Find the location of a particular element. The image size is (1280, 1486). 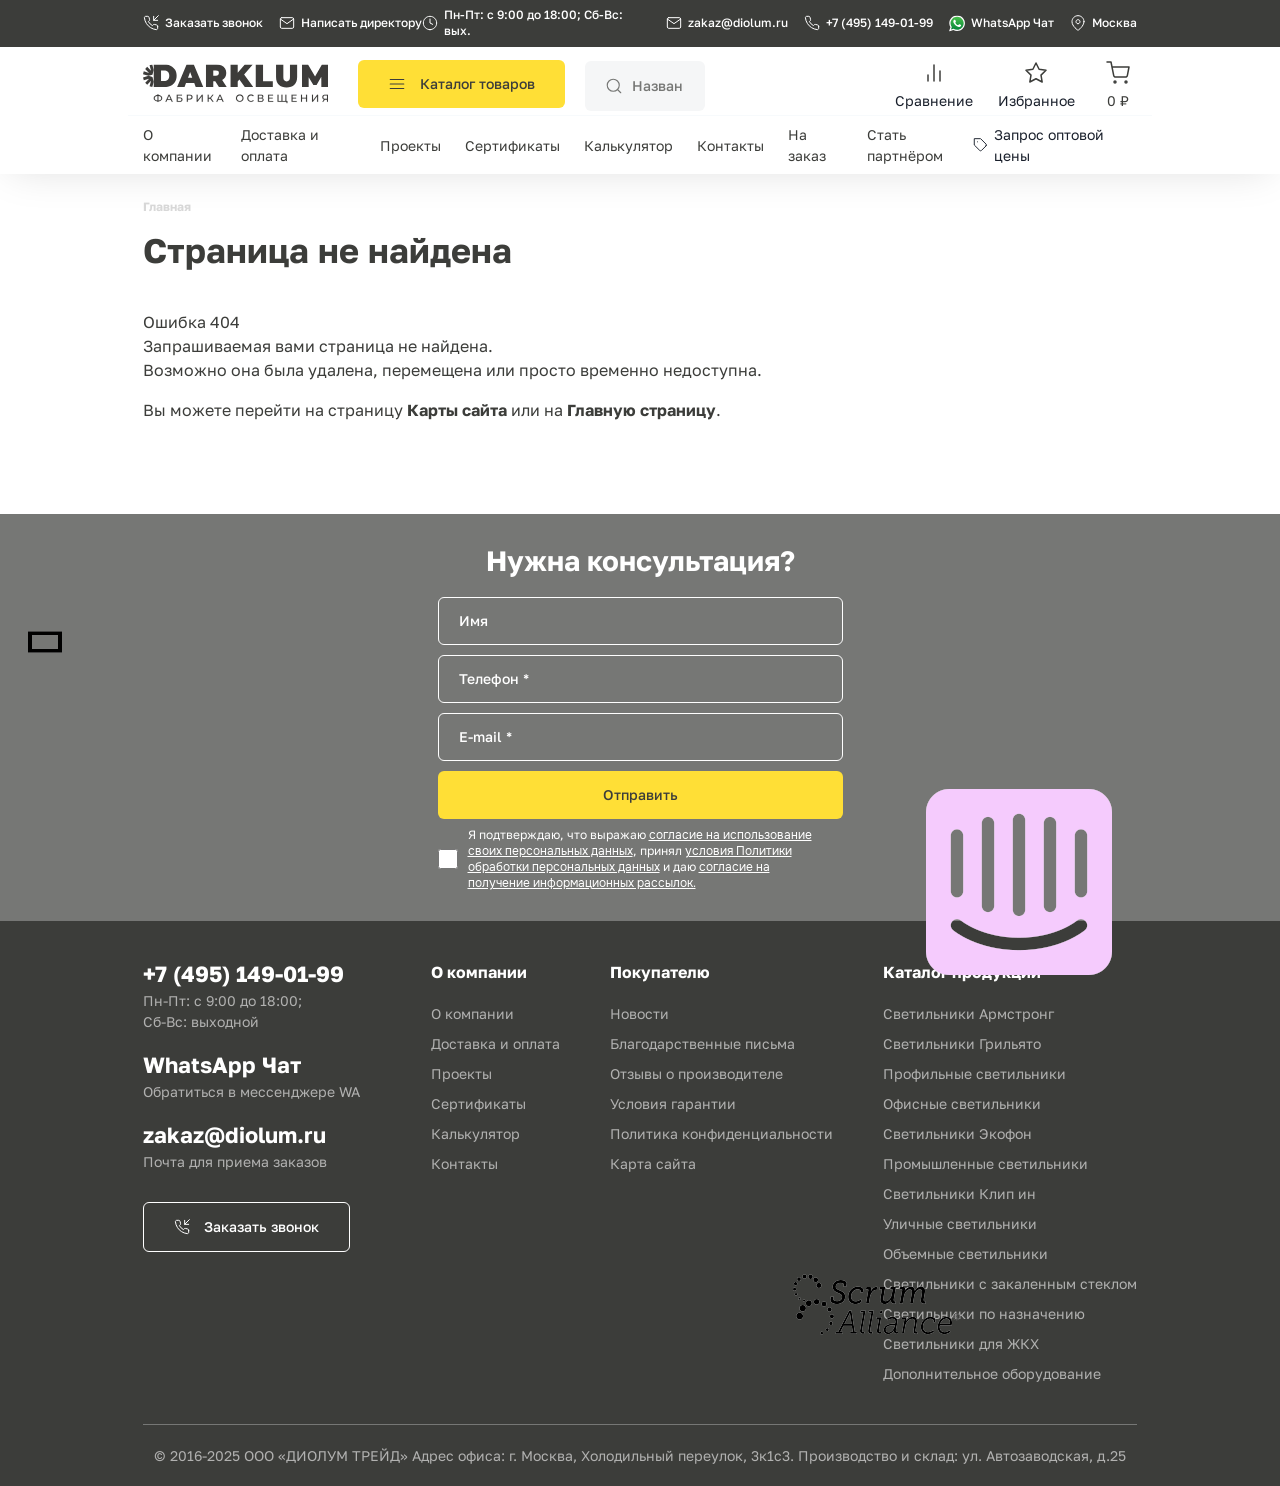

visit the Scrum Alliance website is located at coordinates (876, 1304).